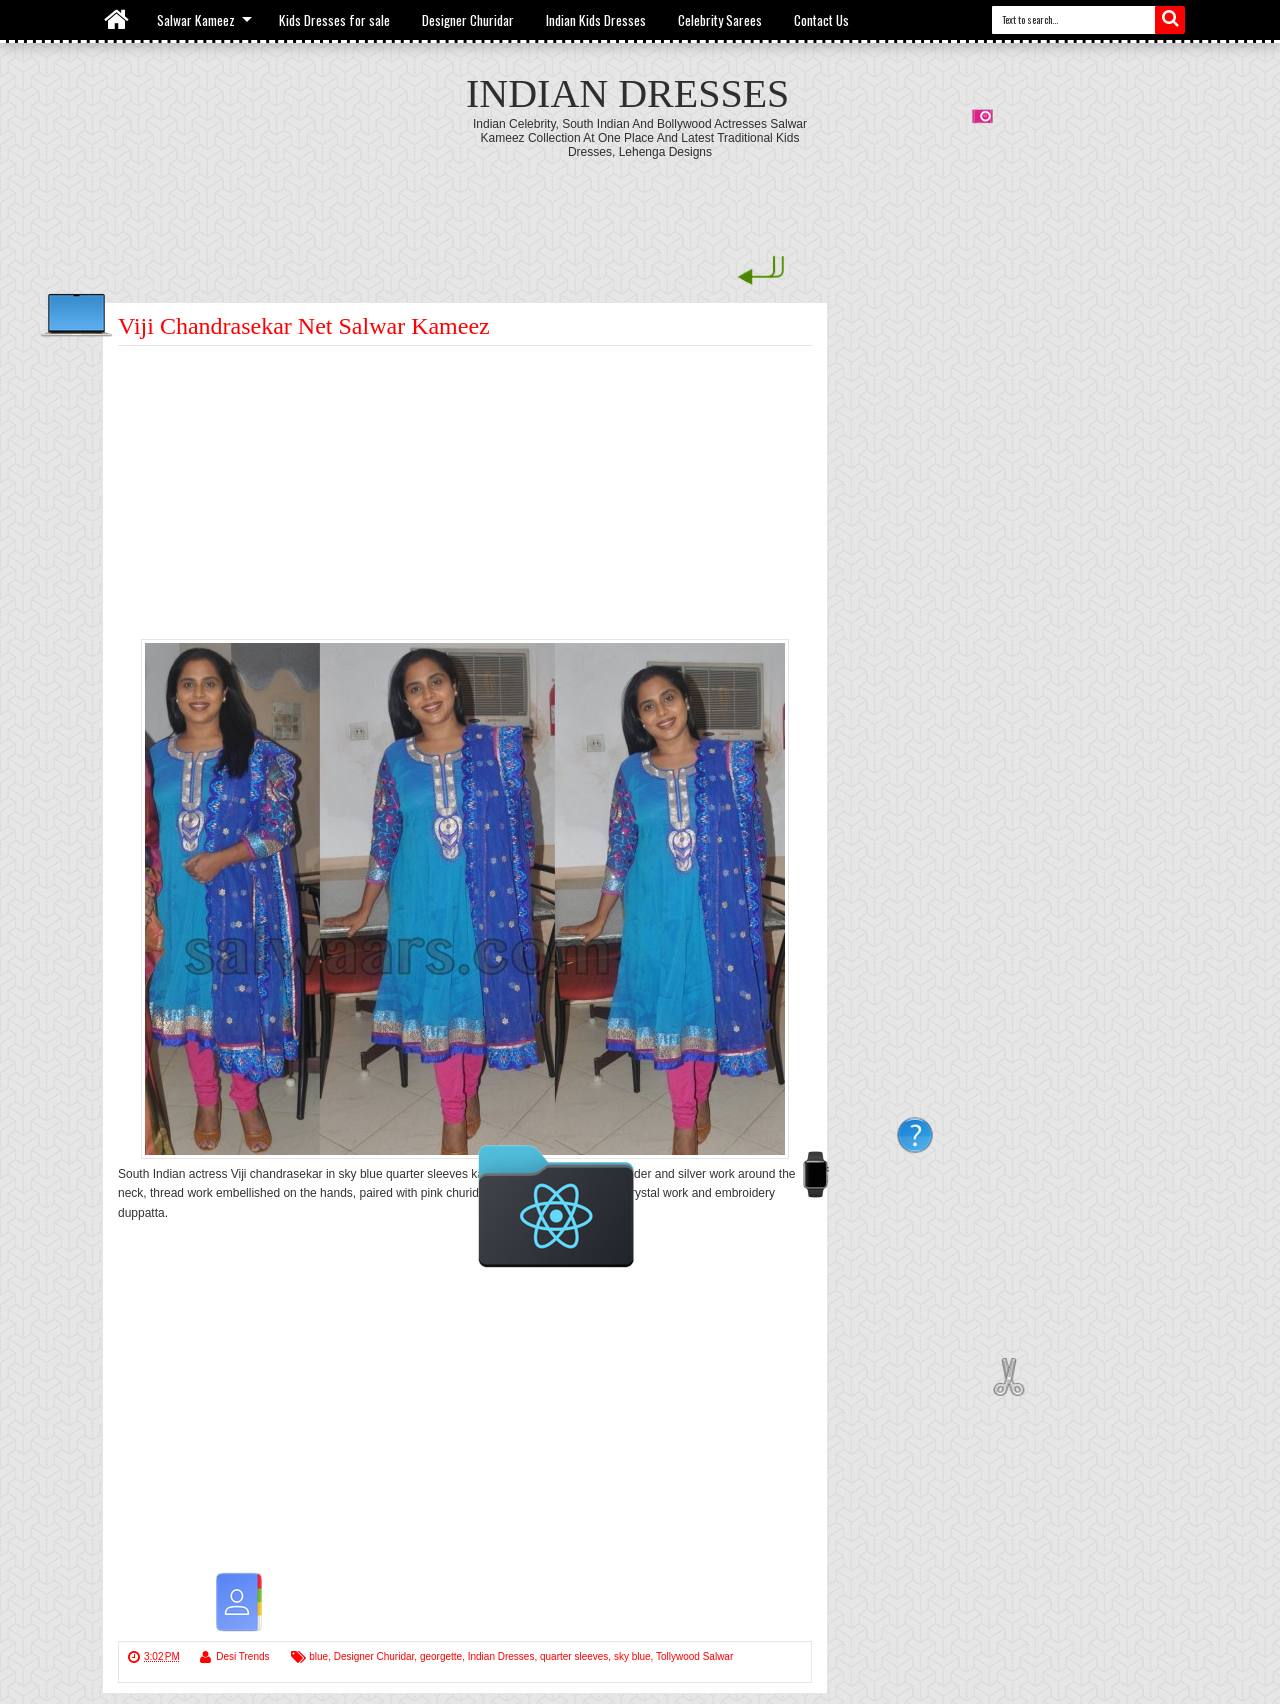  Describe the element at coordinates (815, 1174) in the screenshot. I see `apple watch device icon` at that location.